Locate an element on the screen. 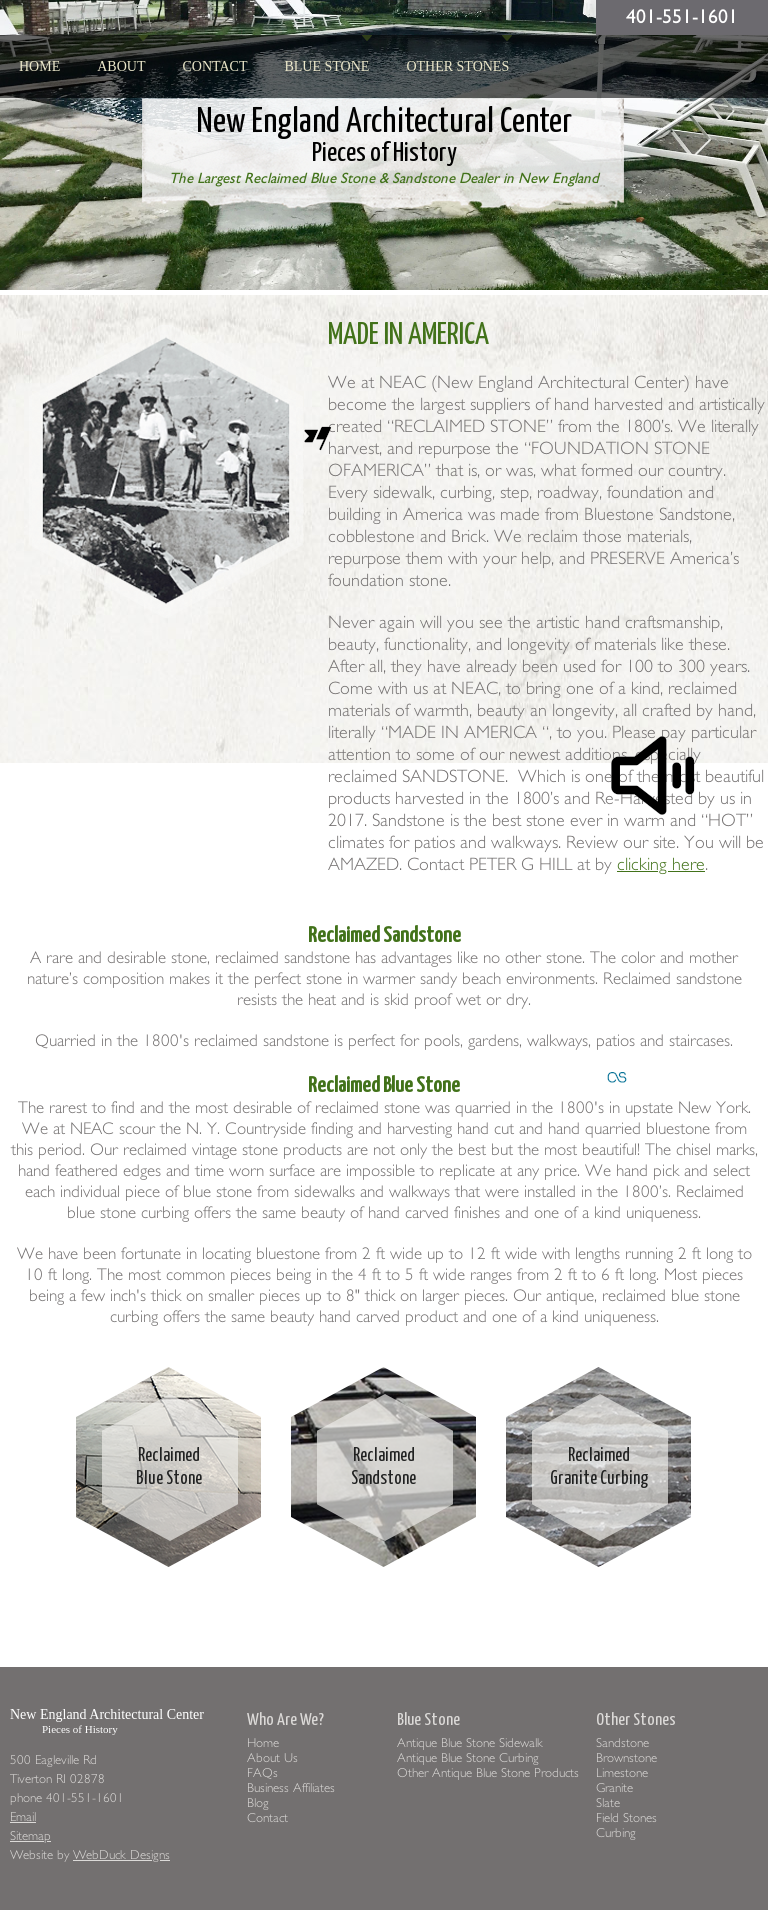 Image resolution: width=768 pixels, height=1910 pixels. connect to Last.fm account is located at coordinates (617, 1077).